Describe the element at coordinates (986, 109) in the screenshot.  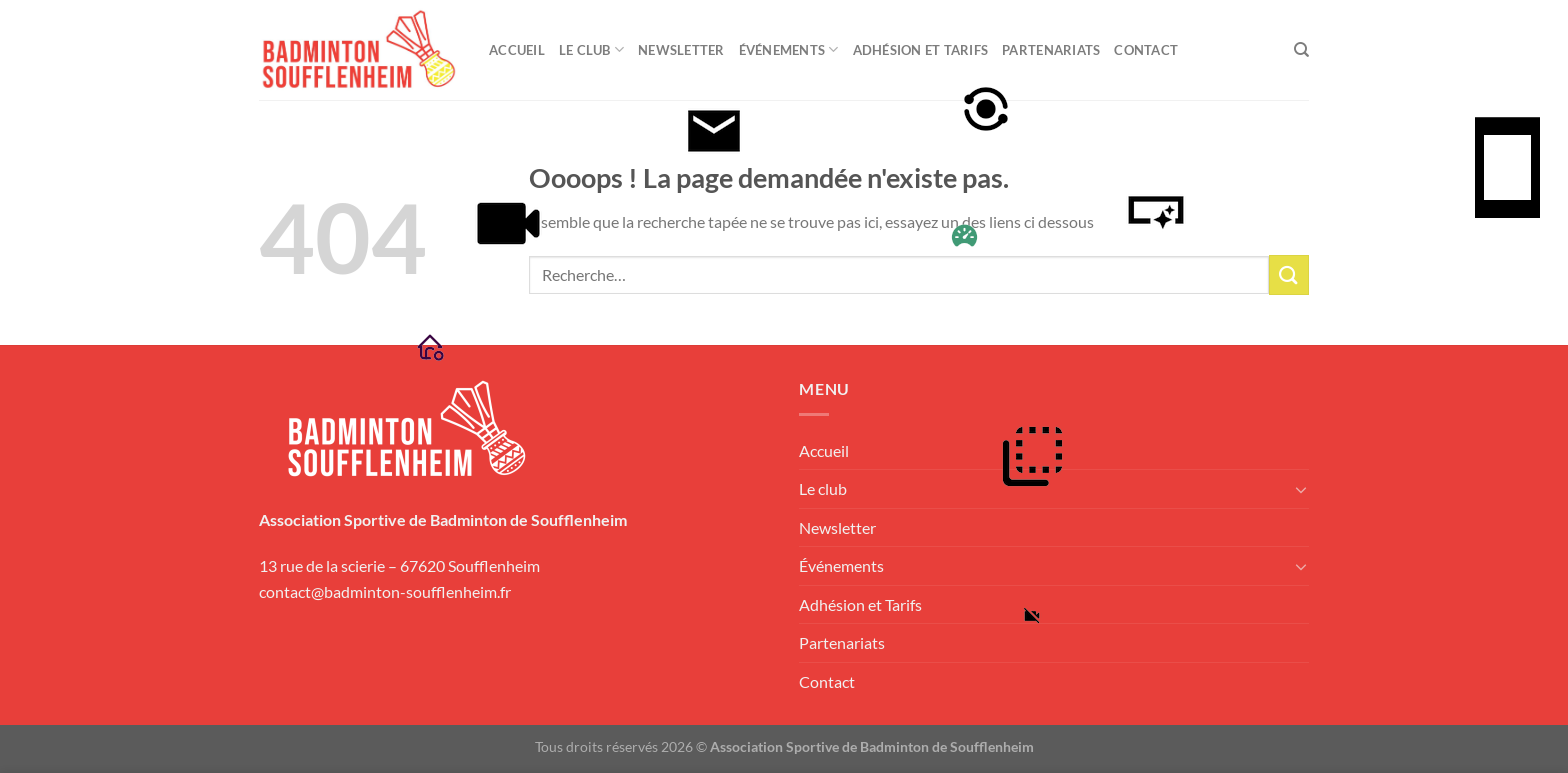
I see `analyze or process data` at that location.